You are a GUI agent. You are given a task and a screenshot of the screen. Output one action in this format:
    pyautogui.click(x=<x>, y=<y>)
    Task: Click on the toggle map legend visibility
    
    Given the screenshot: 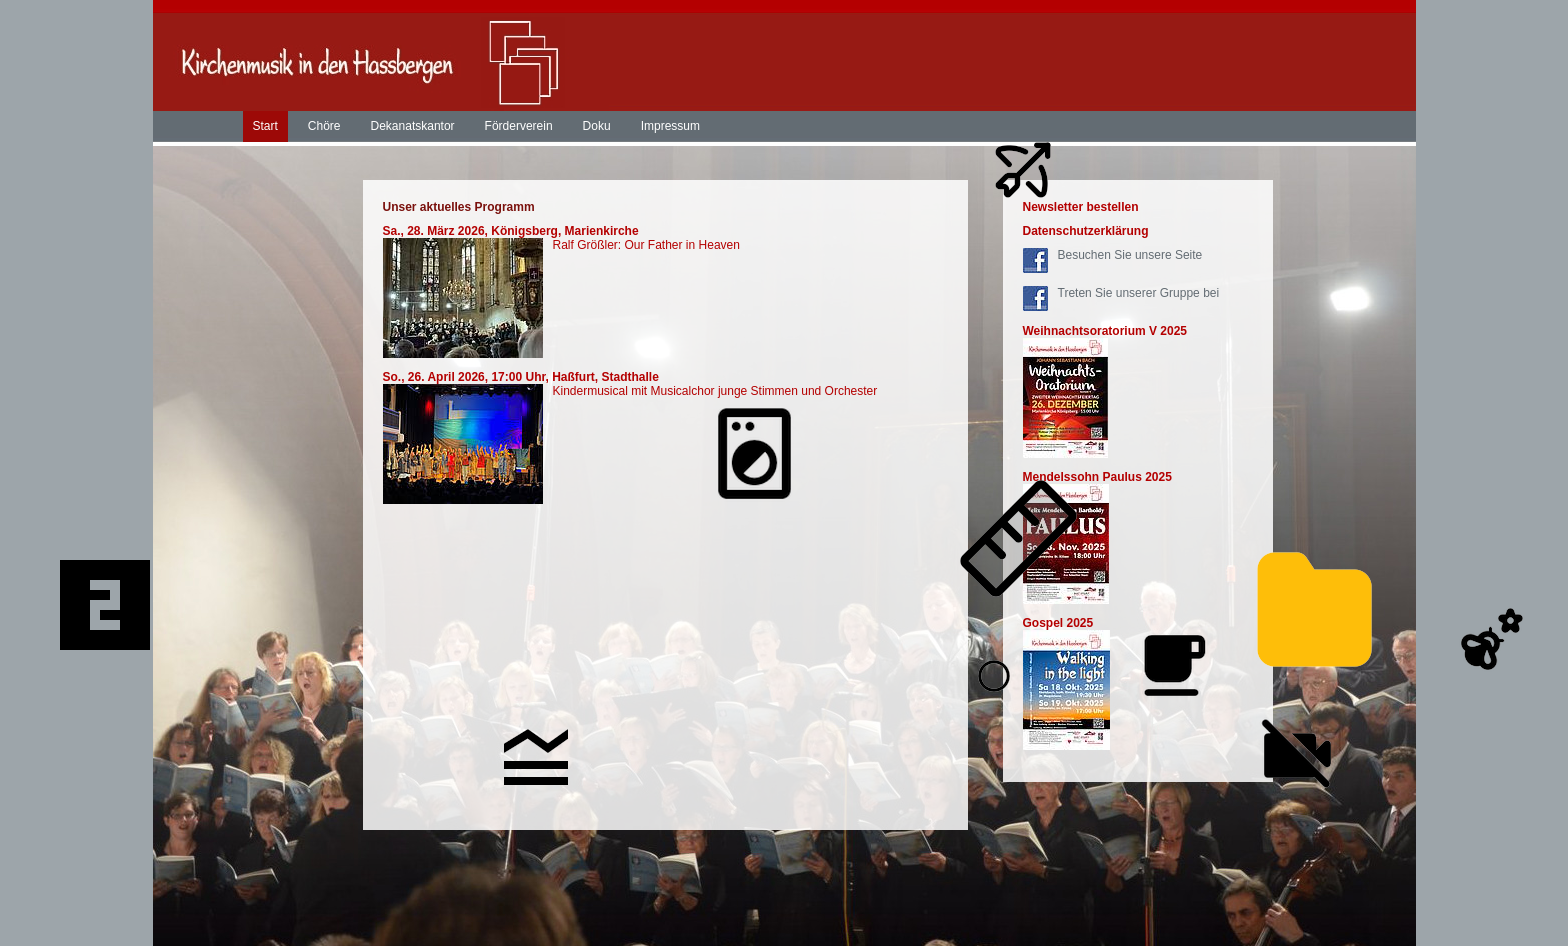 What is the action you would take?
    pyautogui.click(x=536, y=757)
    